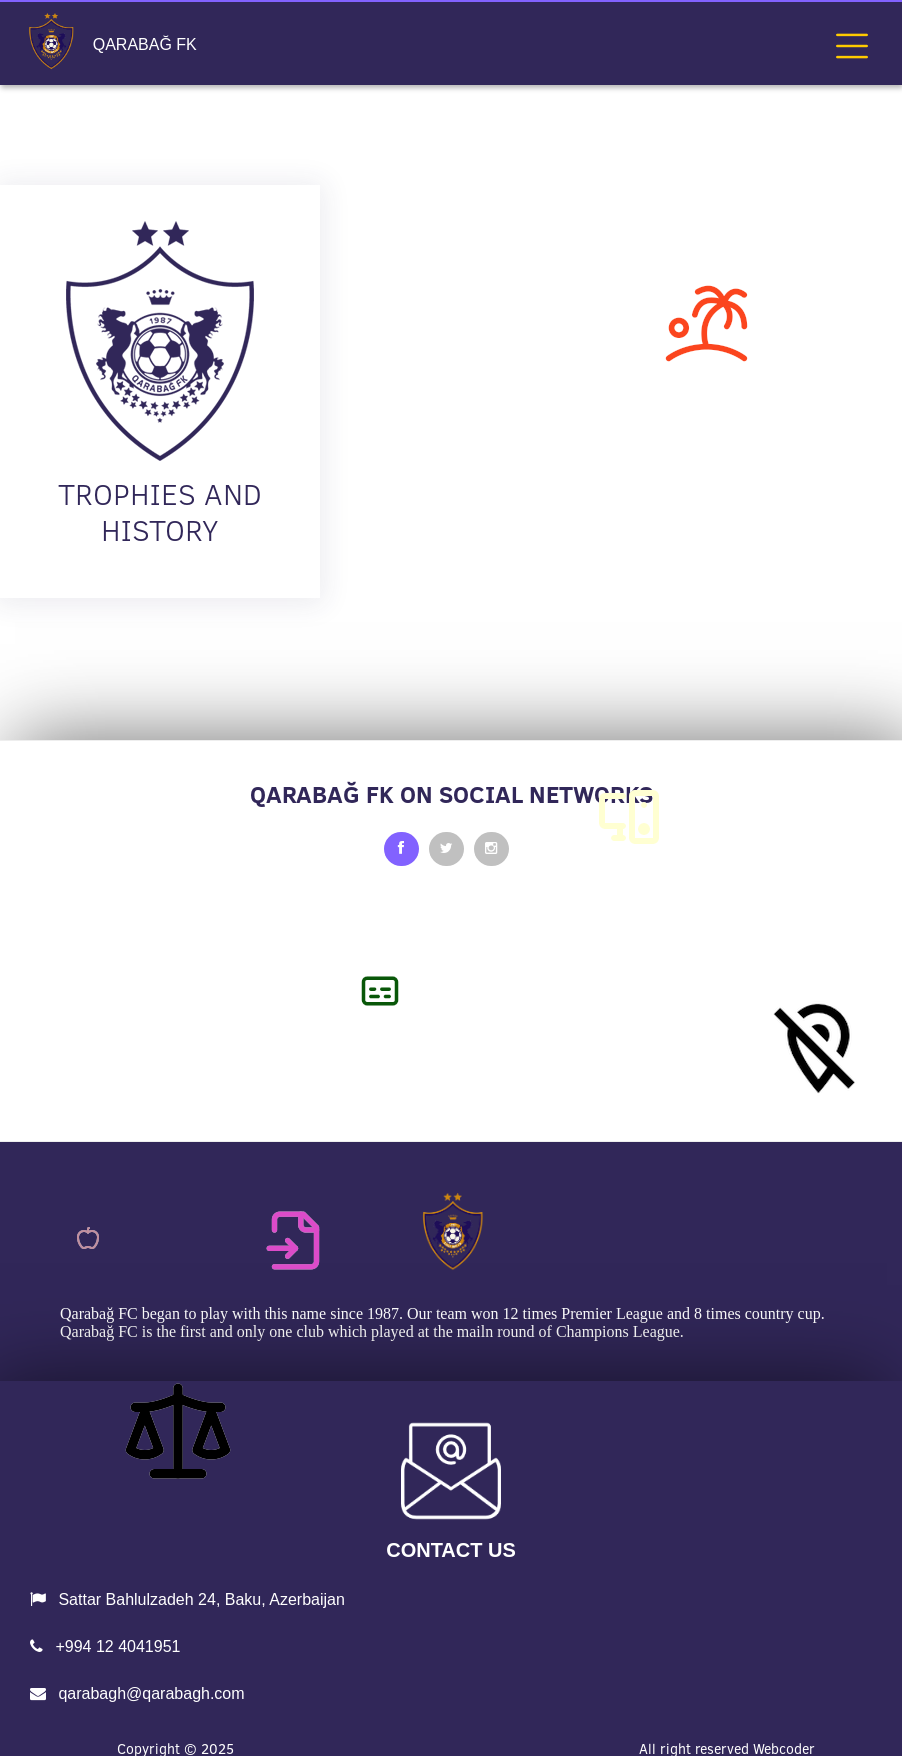 This screenshot has height=1756, width=902. Describe the element at coordinates (178, 1431) in the screenshot. I see `access legal or terms of service settings` at that location.